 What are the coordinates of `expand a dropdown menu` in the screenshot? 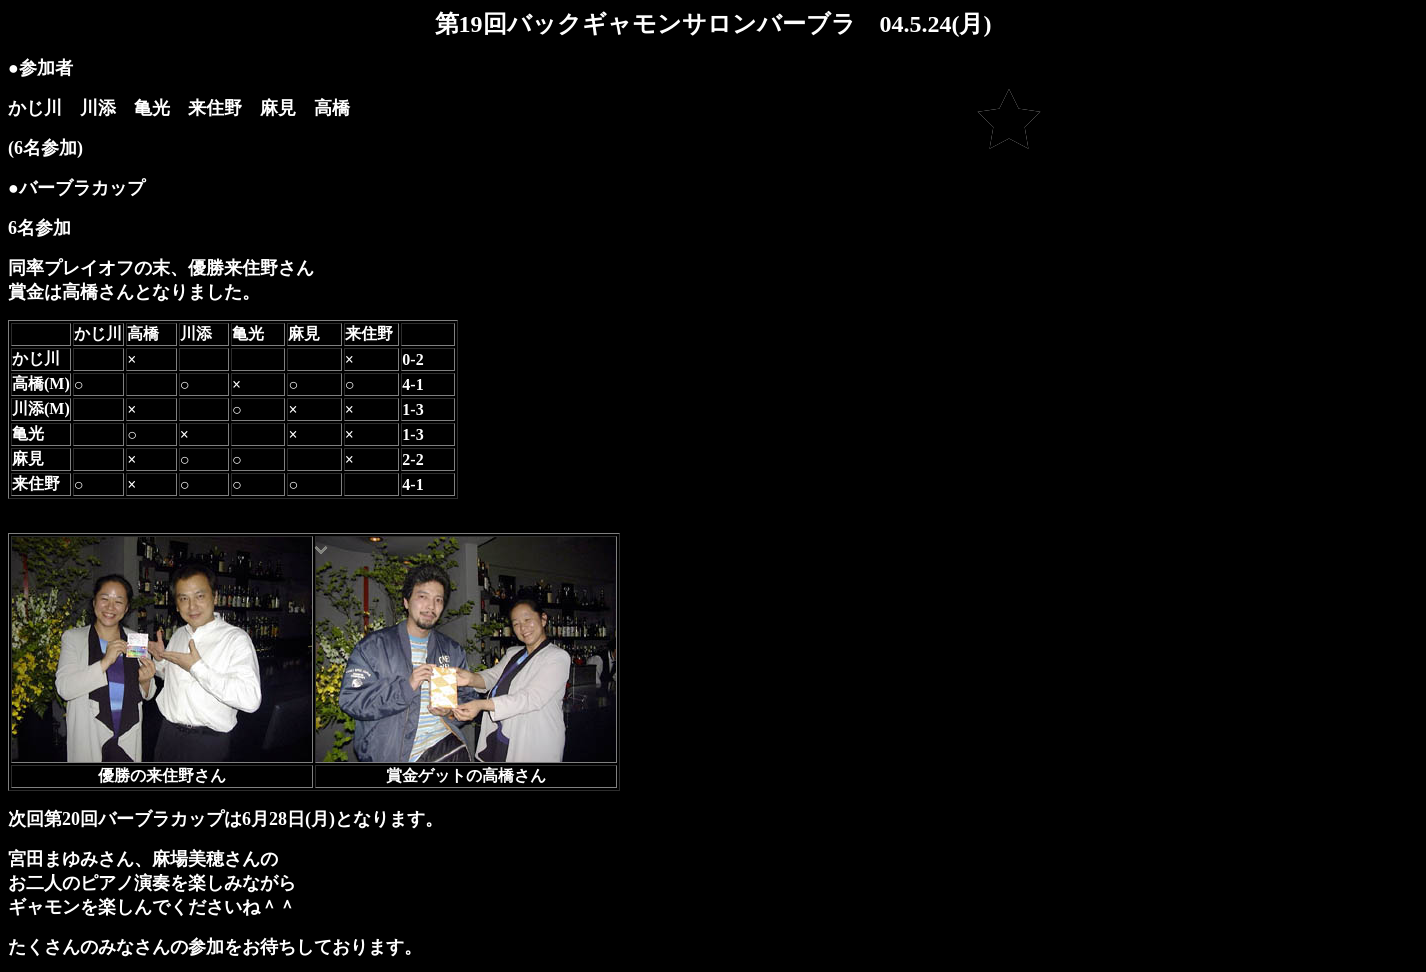 It's located at (321, 550).